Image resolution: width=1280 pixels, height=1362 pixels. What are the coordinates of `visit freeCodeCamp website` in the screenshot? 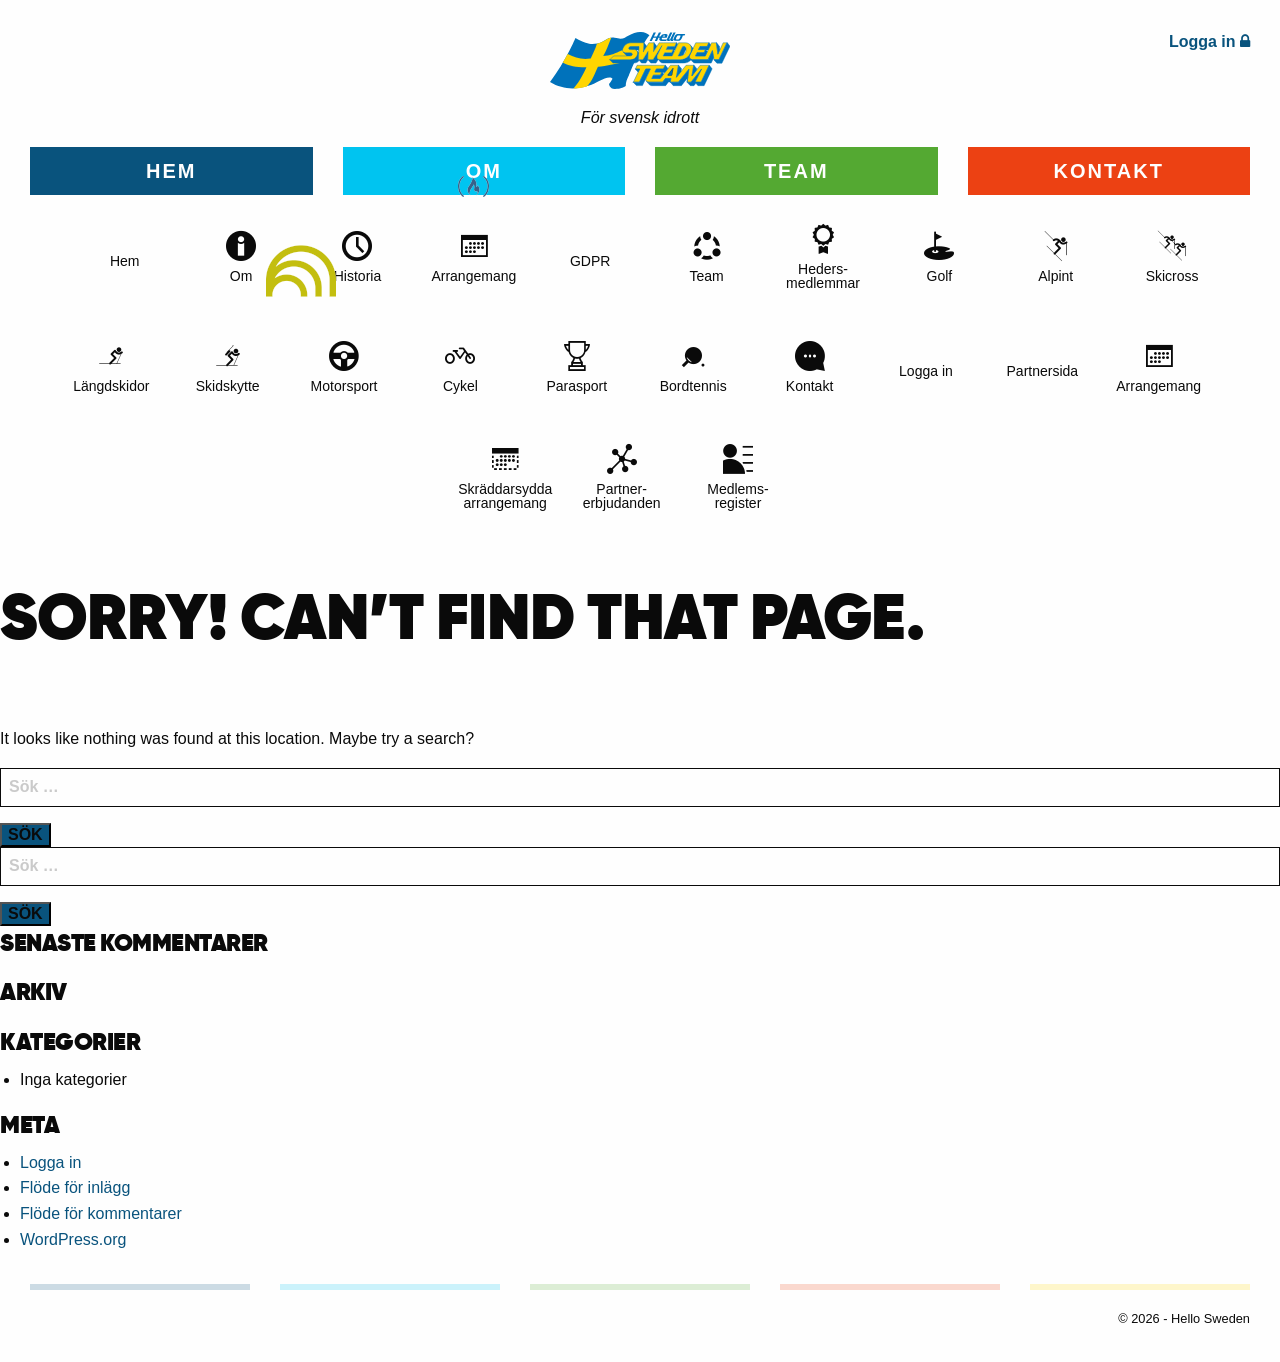 It's located at (473, 186).